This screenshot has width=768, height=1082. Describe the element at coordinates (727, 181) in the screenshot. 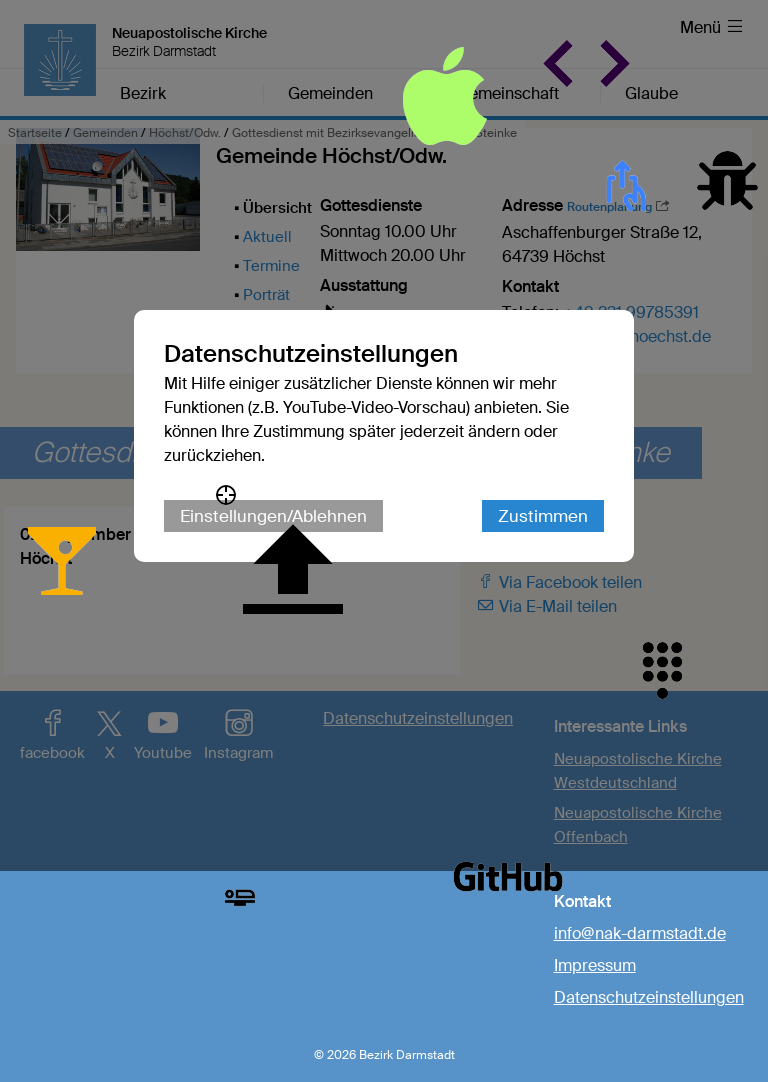

I see `report a bug or issue` at that location.